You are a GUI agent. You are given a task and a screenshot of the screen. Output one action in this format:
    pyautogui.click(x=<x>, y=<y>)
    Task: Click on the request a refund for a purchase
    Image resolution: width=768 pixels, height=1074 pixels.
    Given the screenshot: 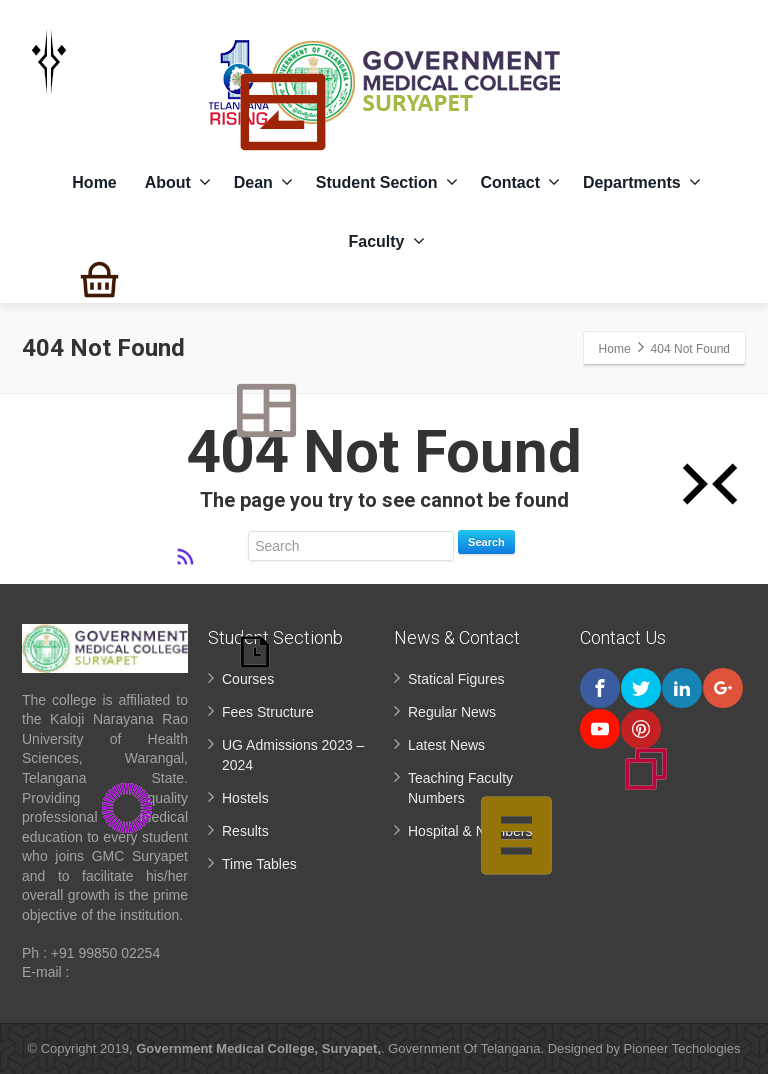 What is the action you would take?
    pyautogui.click(x=283, y=112)
    